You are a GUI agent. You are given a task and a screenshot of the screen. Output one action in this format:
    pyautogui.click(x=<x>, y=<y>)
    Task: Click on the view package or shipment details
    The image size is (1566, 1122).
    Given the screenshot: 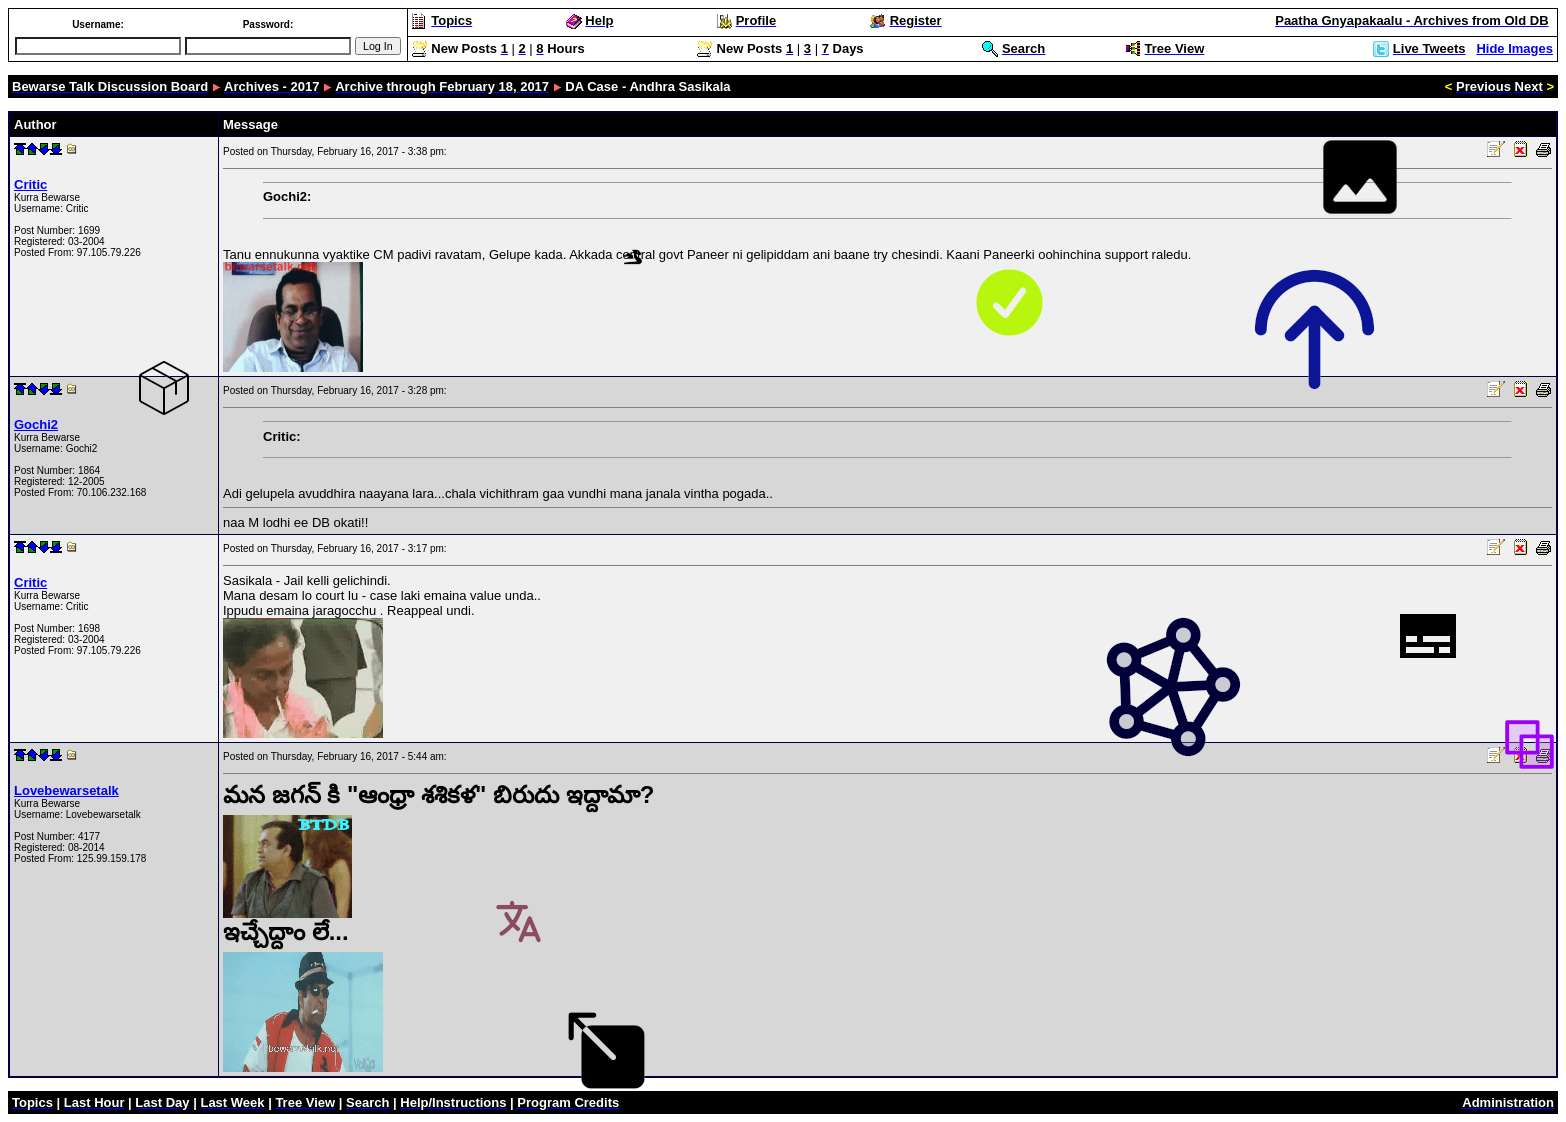 What is the action you would take?
    pyautogui.click(x=164, y=388)
    